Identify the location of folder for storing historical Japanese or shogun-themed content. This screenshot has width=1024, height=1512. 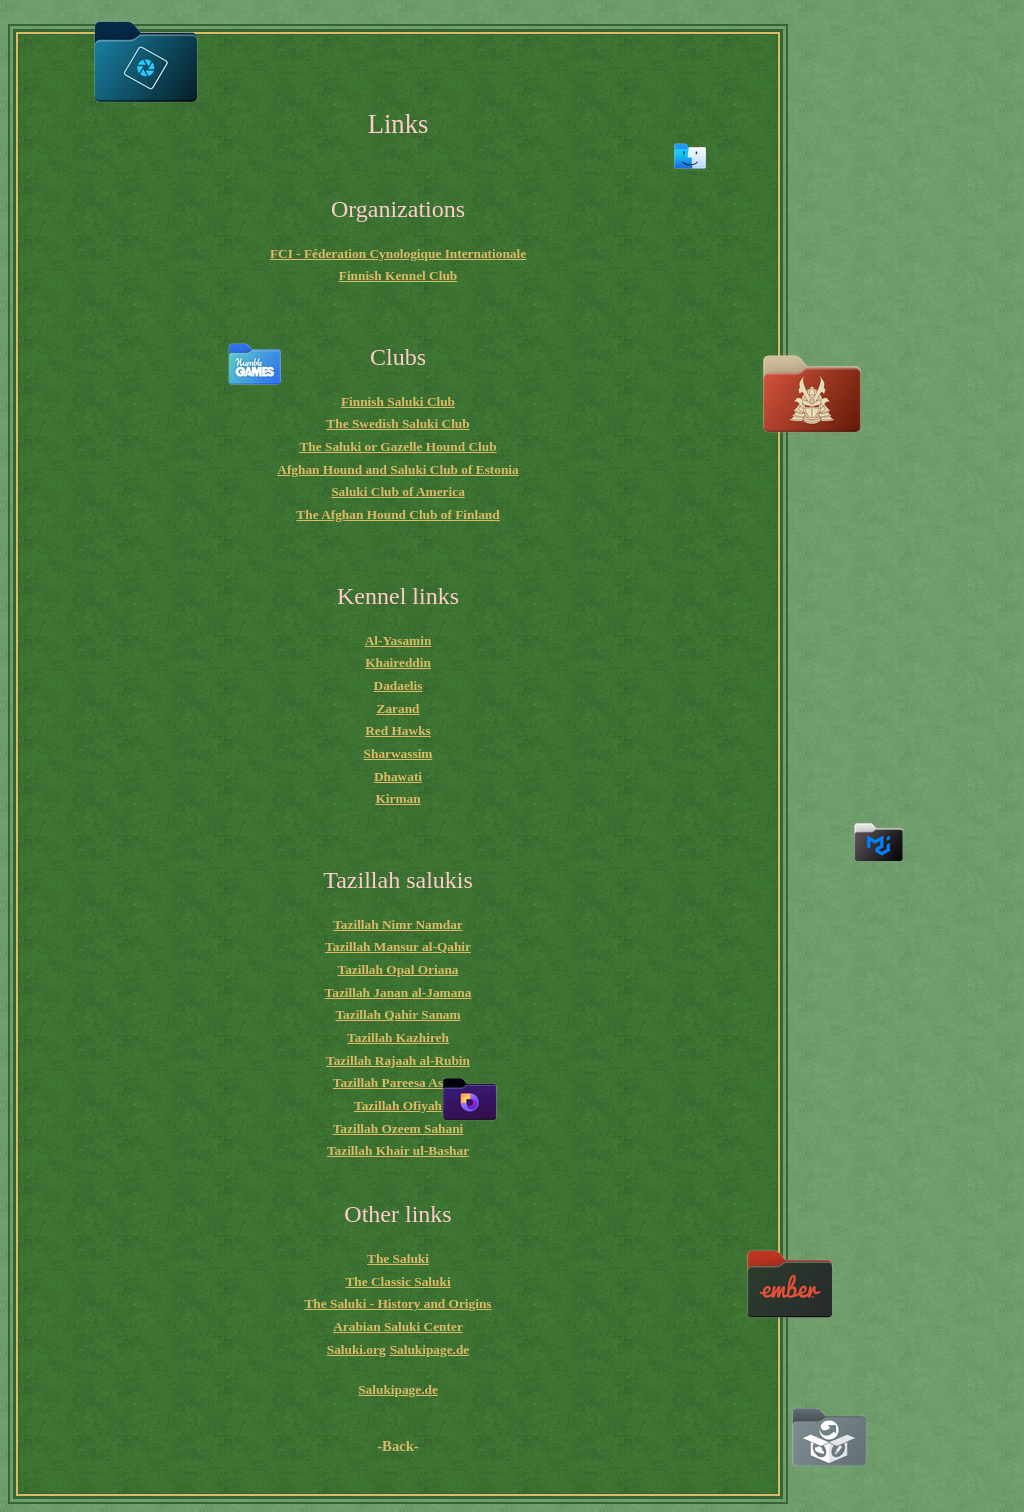
(811, 396).